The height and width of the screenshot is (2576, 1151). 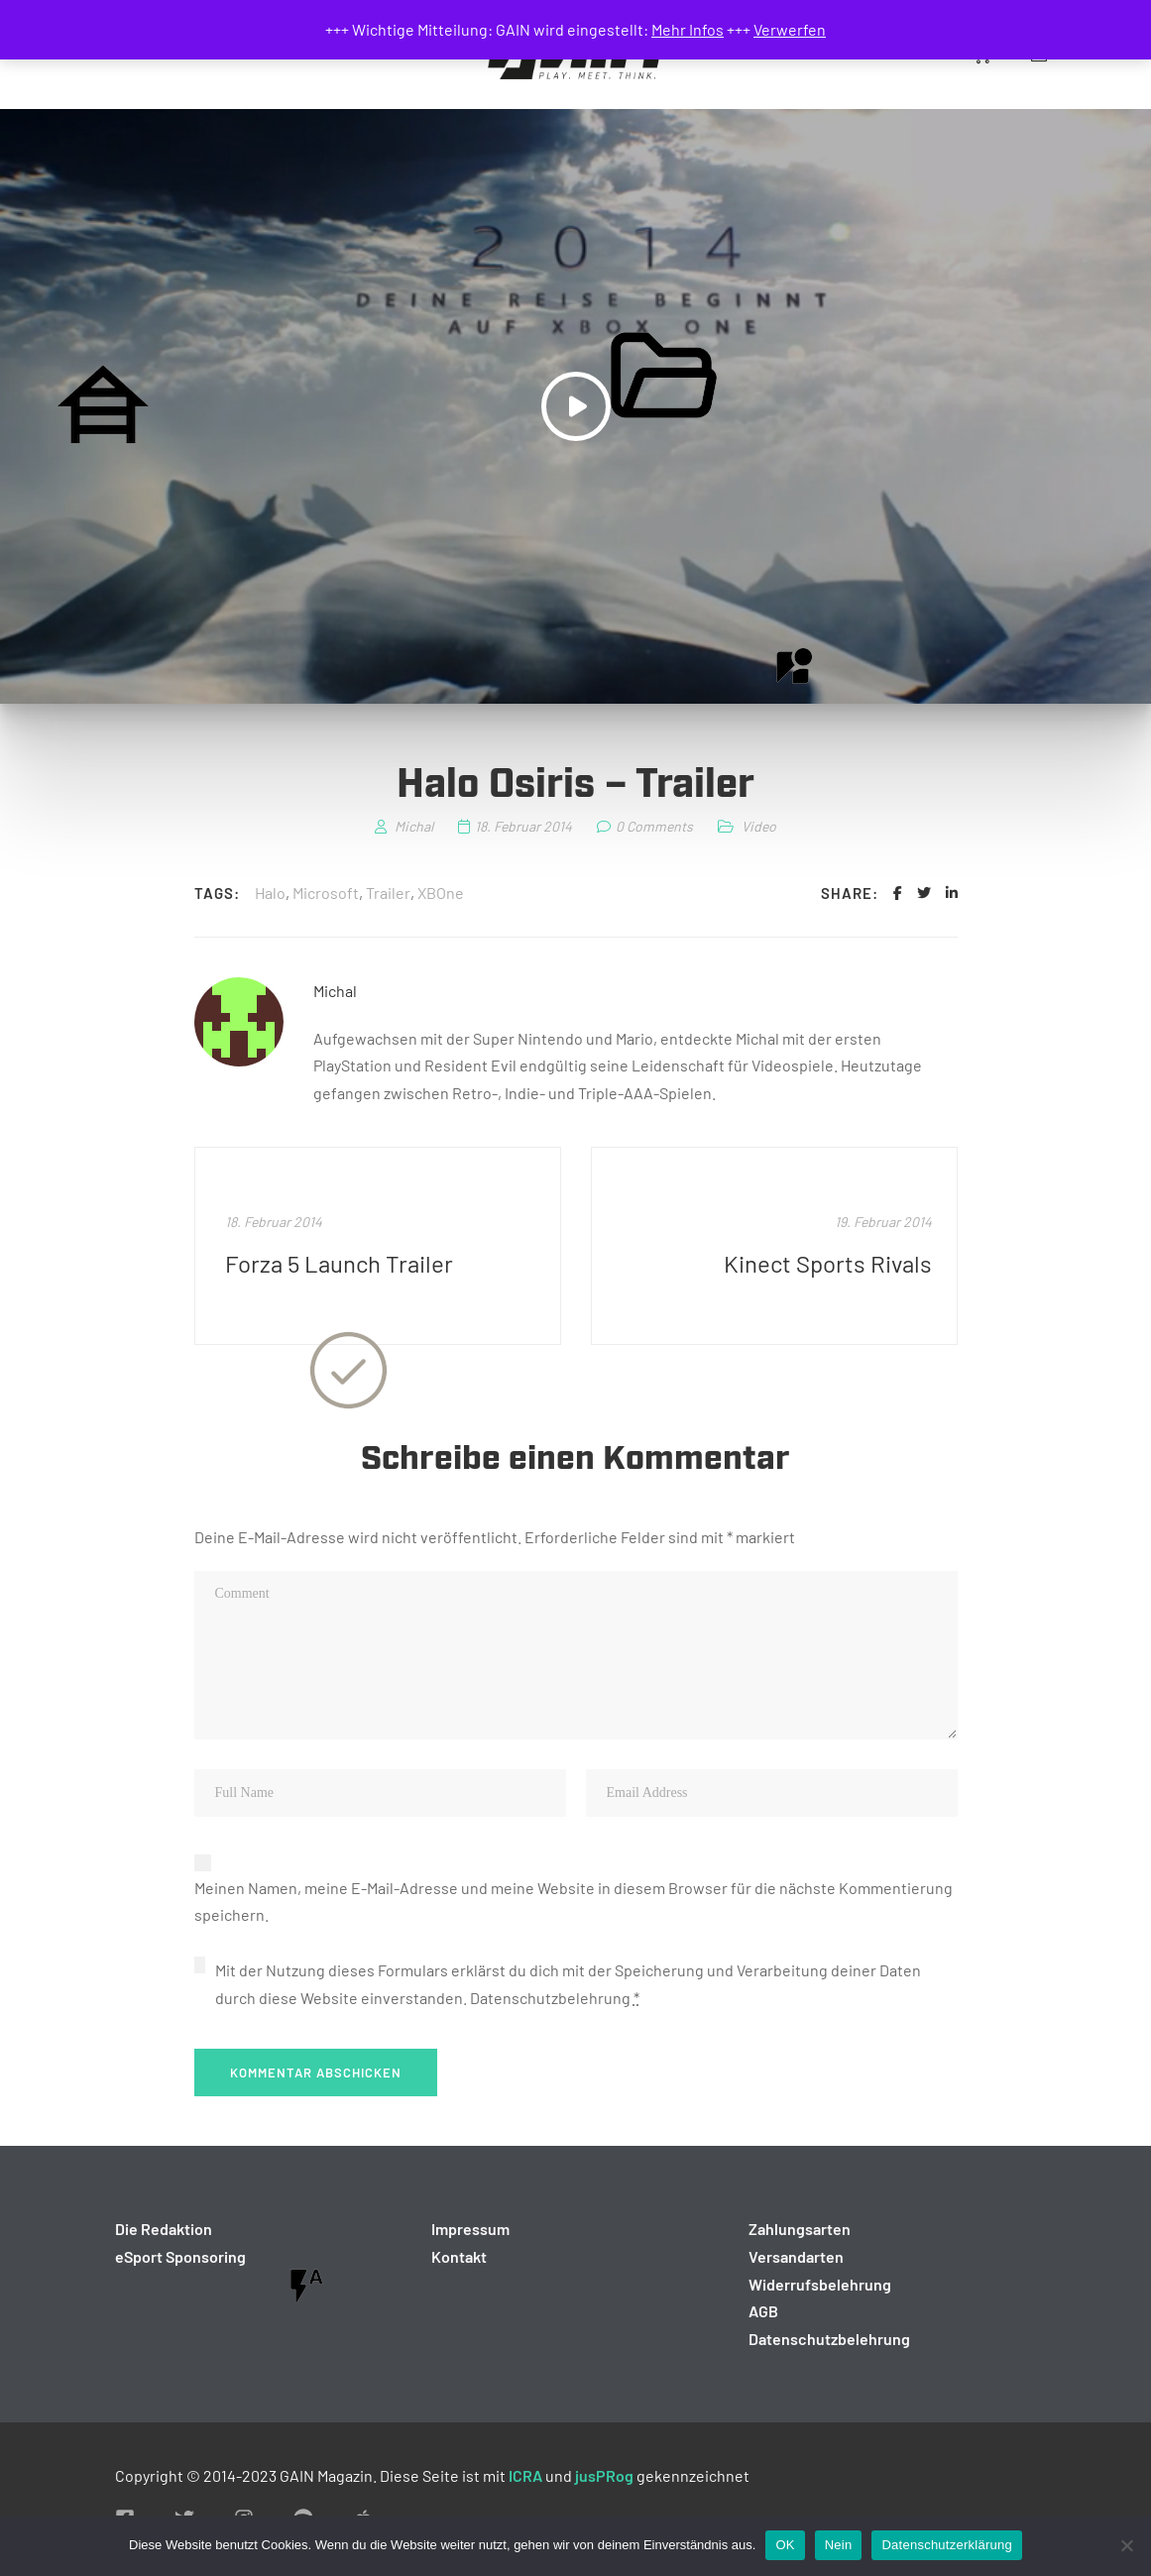 What do you see at coordinates (305, 2286) in the screenshot?
I see `enable automatic flash mode for camera` at bounding box center [305, 2286].